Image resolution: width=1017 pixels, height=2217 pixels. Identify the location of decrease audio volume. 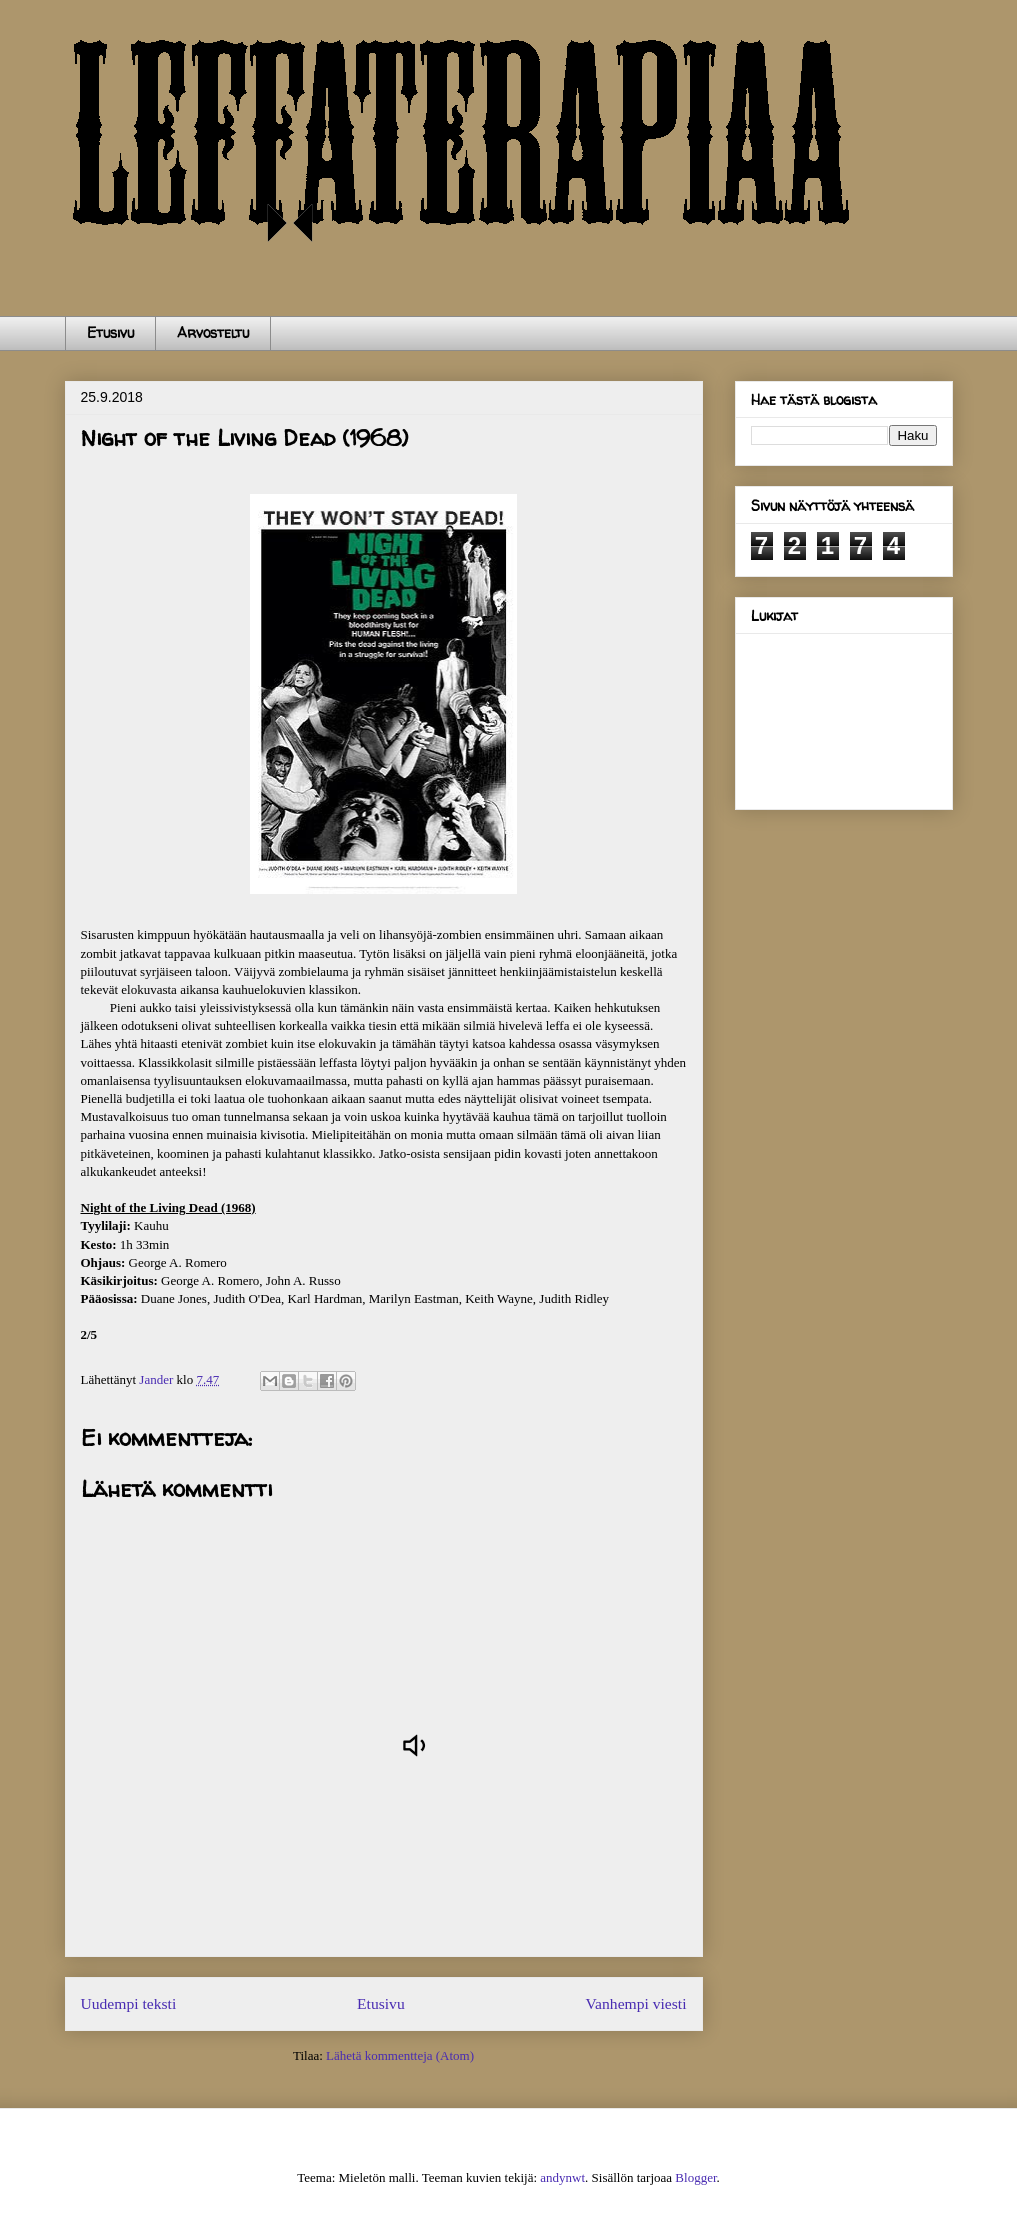
(413, 1745).